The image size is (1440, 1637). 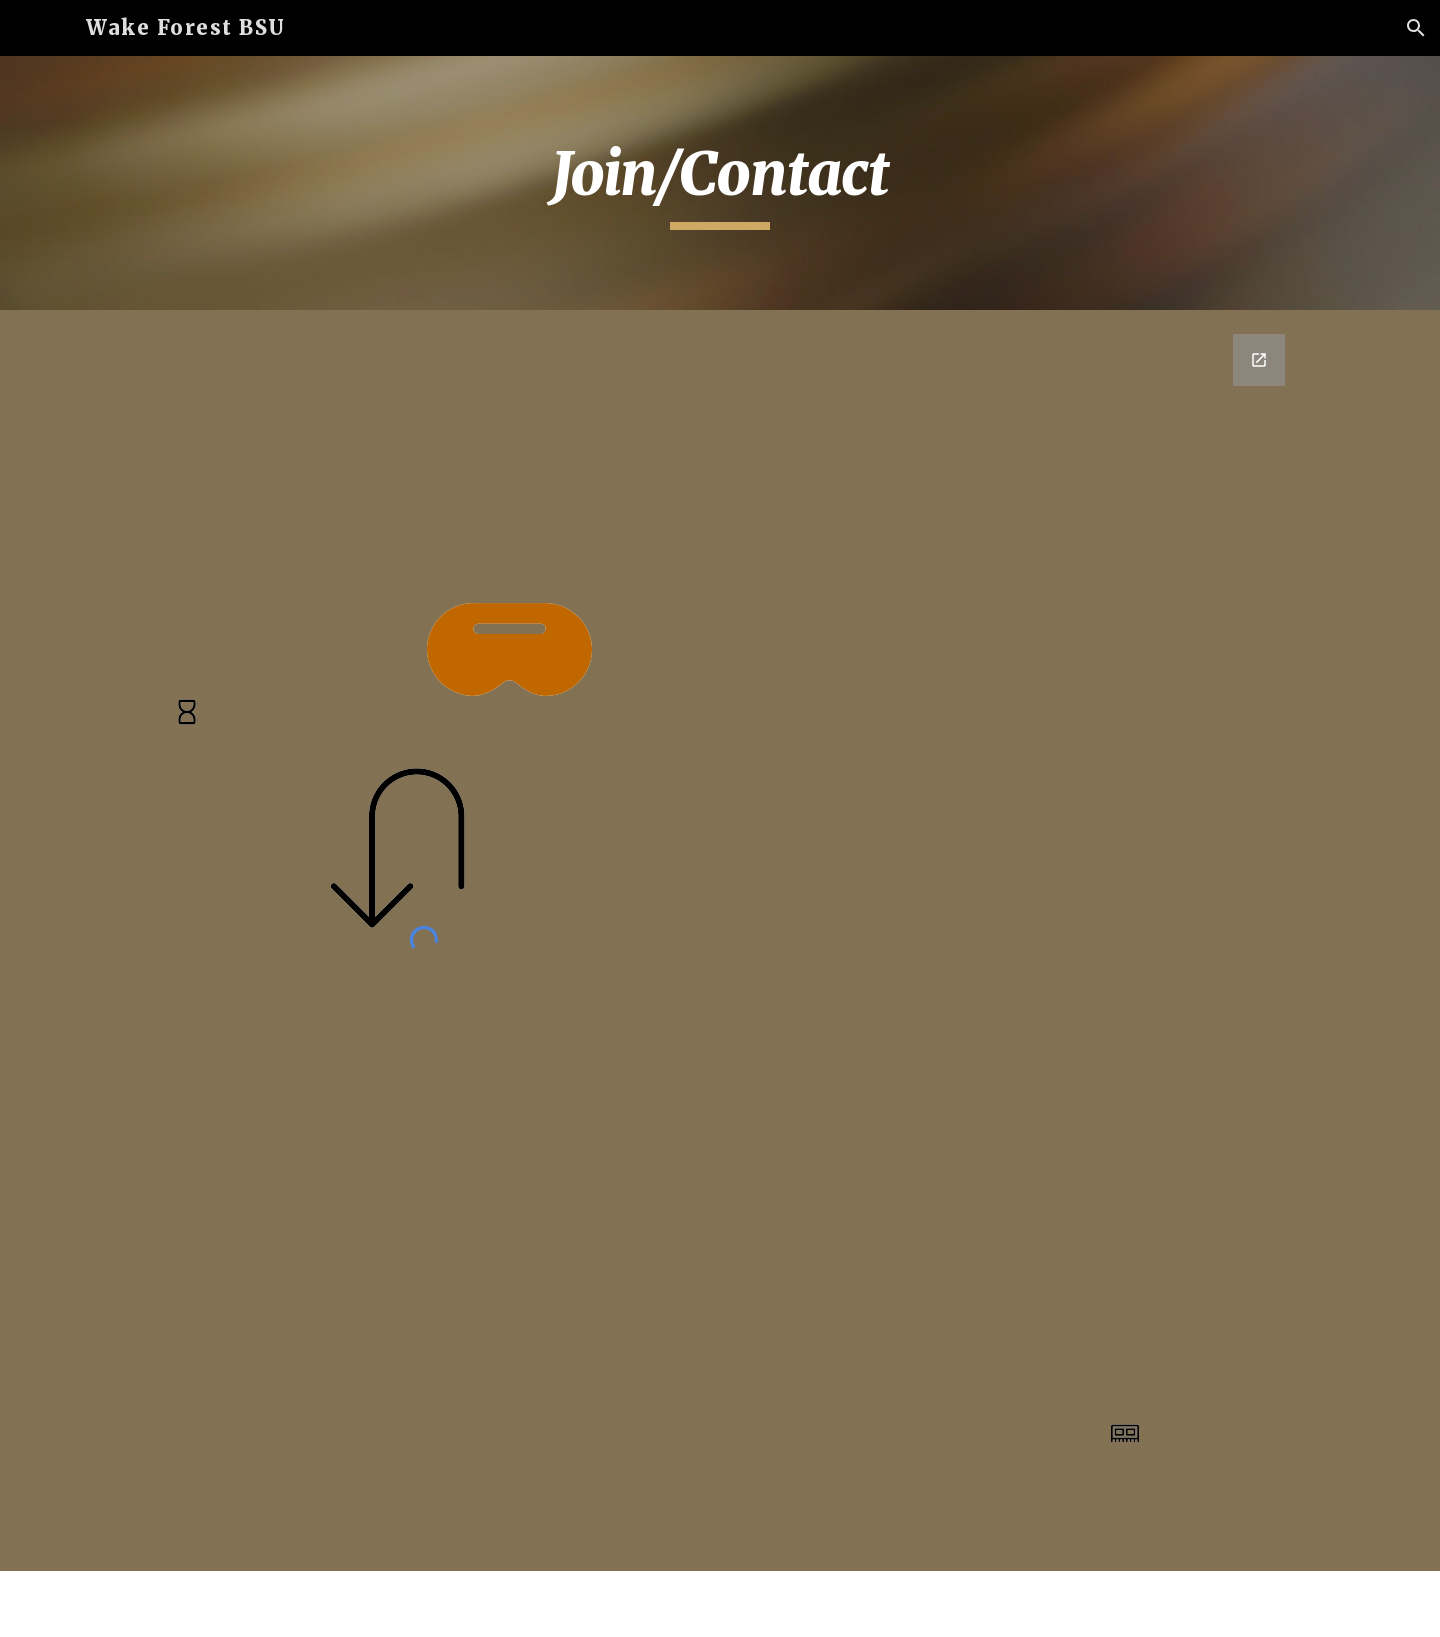 What do you see at coordinates (187, 712) in the screenshot?
I see `indicates a process is waiting or pending` at bounding box center [187, 712].